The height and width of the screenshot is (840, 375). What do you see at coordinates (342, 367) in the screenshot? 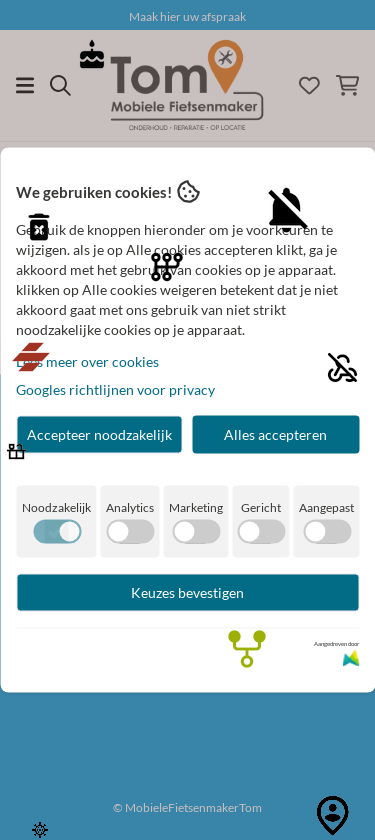
I see `webhook integration disabled` at bounding box center [342, 367].